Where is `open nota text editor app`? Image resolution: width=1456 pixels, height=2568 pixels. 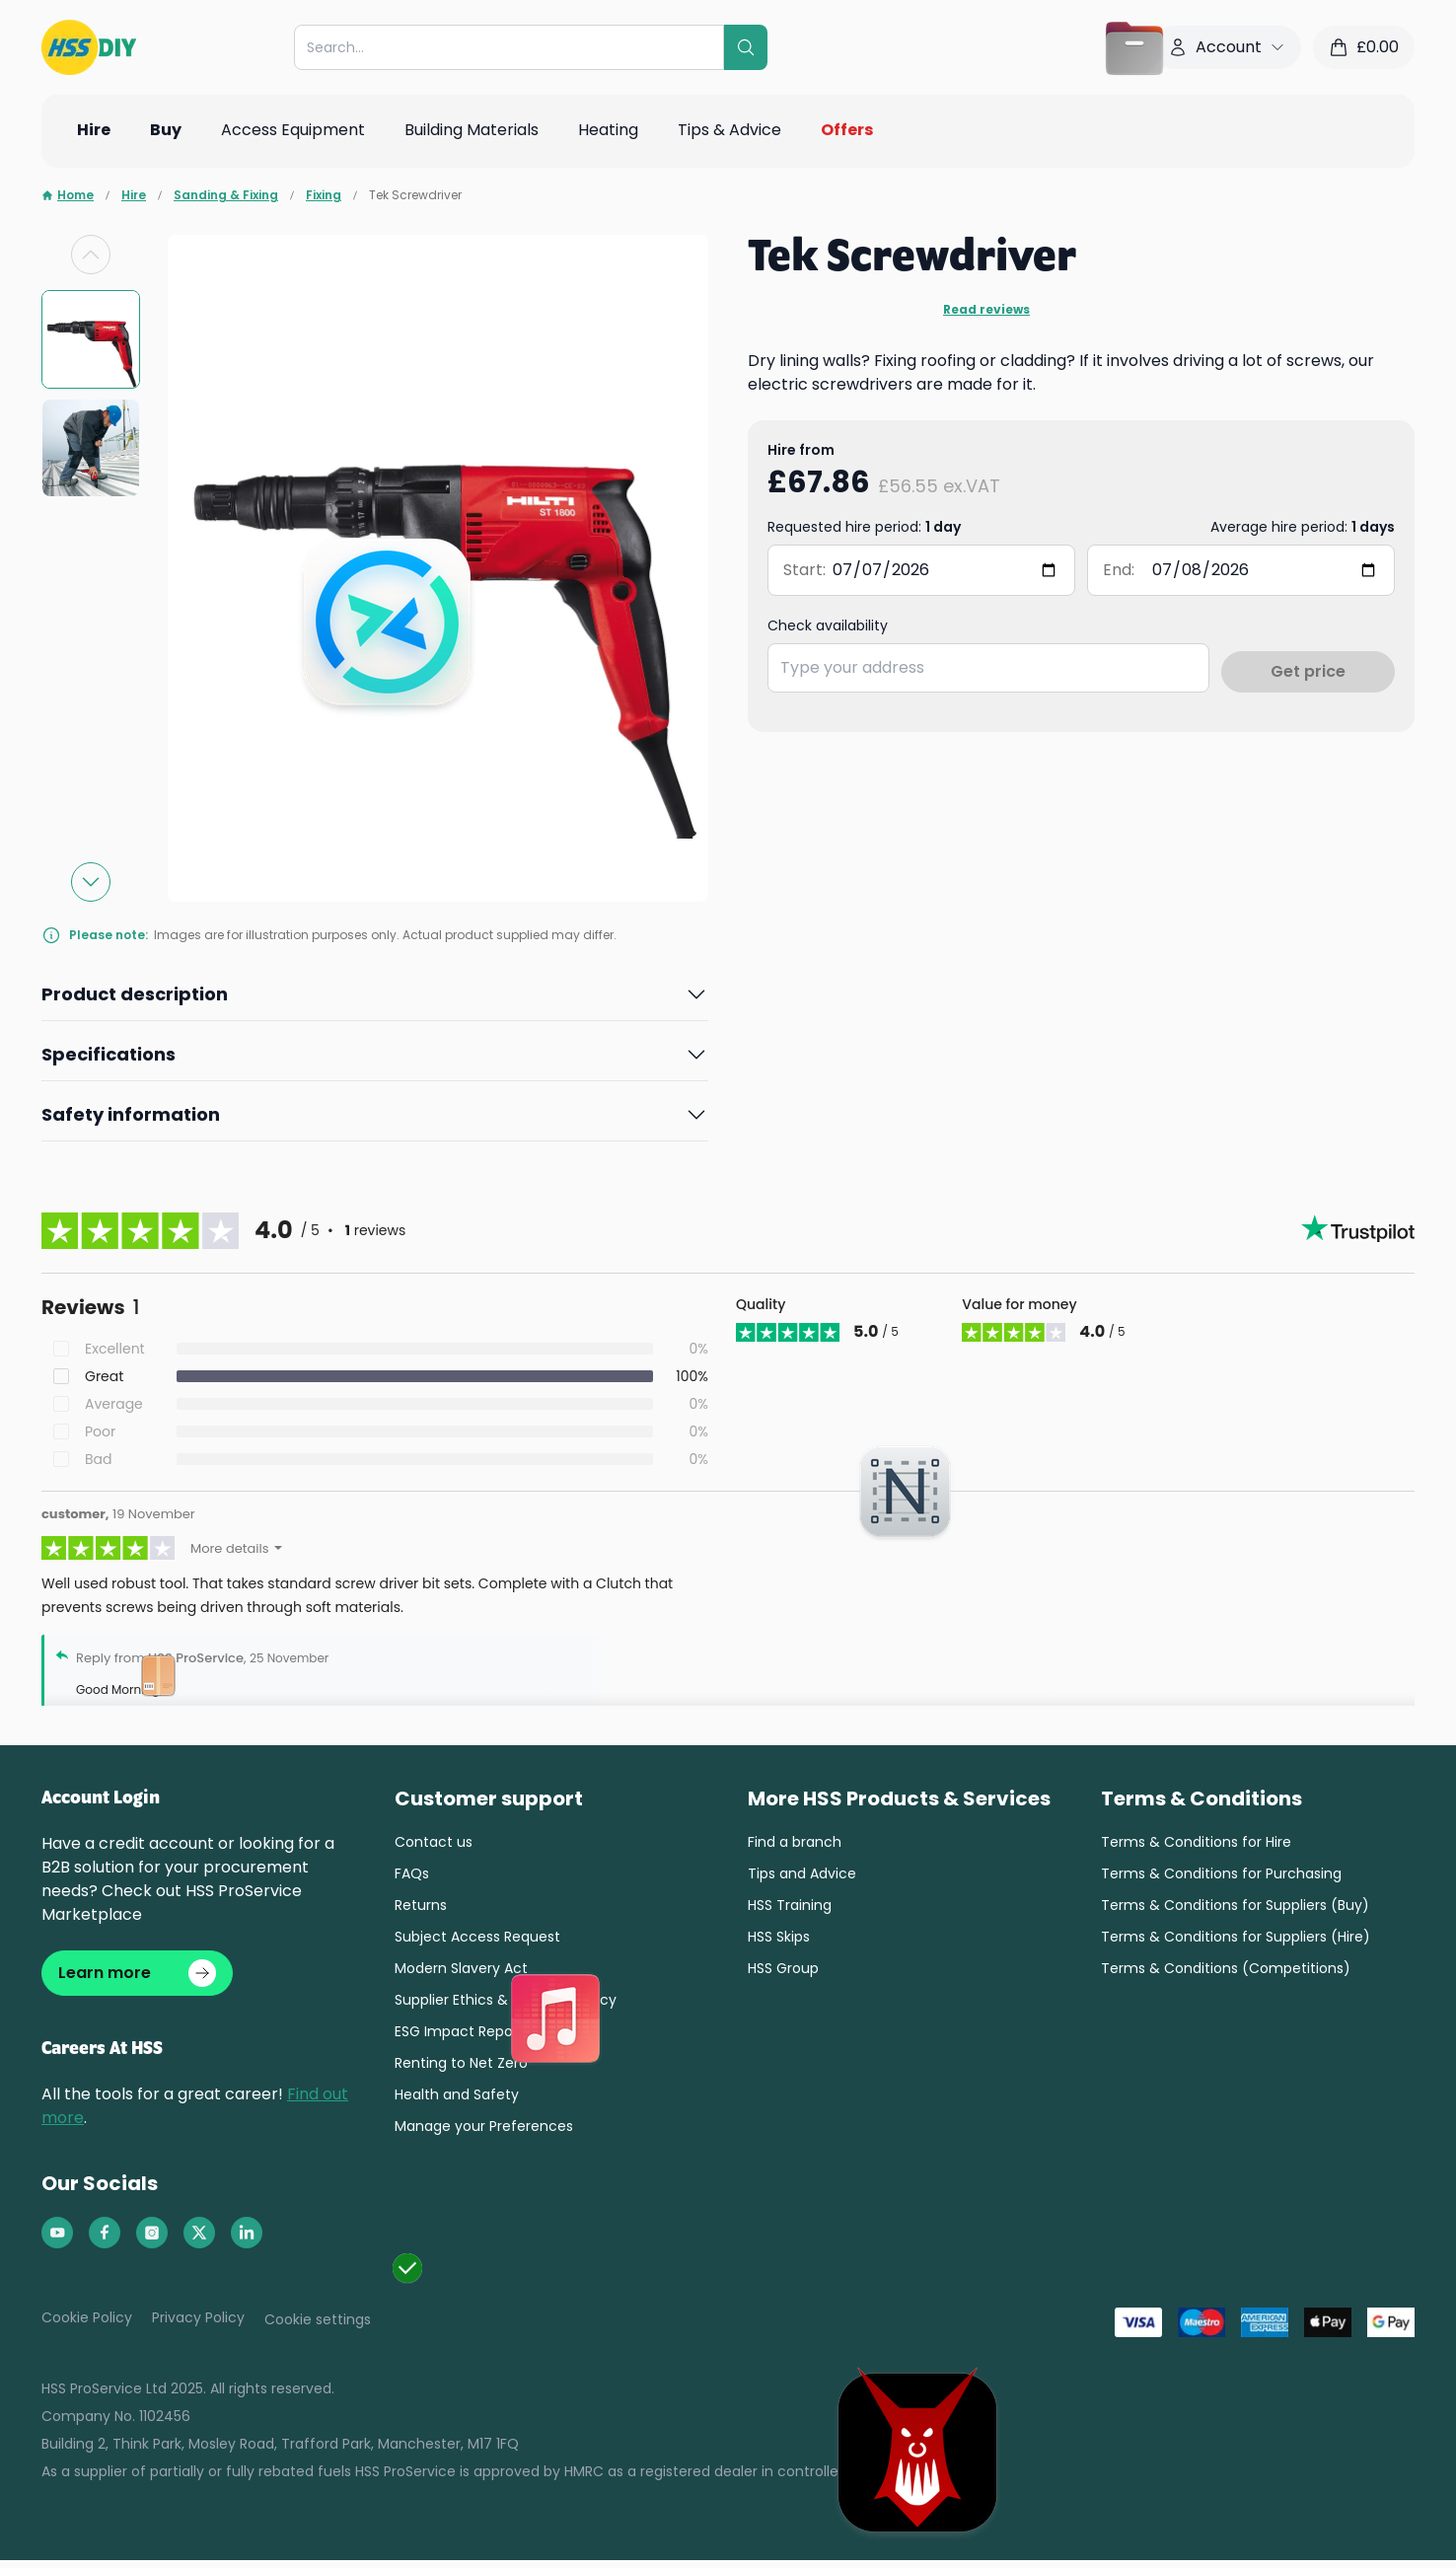 open nota text editor app is located at coordinates (905, 1491).